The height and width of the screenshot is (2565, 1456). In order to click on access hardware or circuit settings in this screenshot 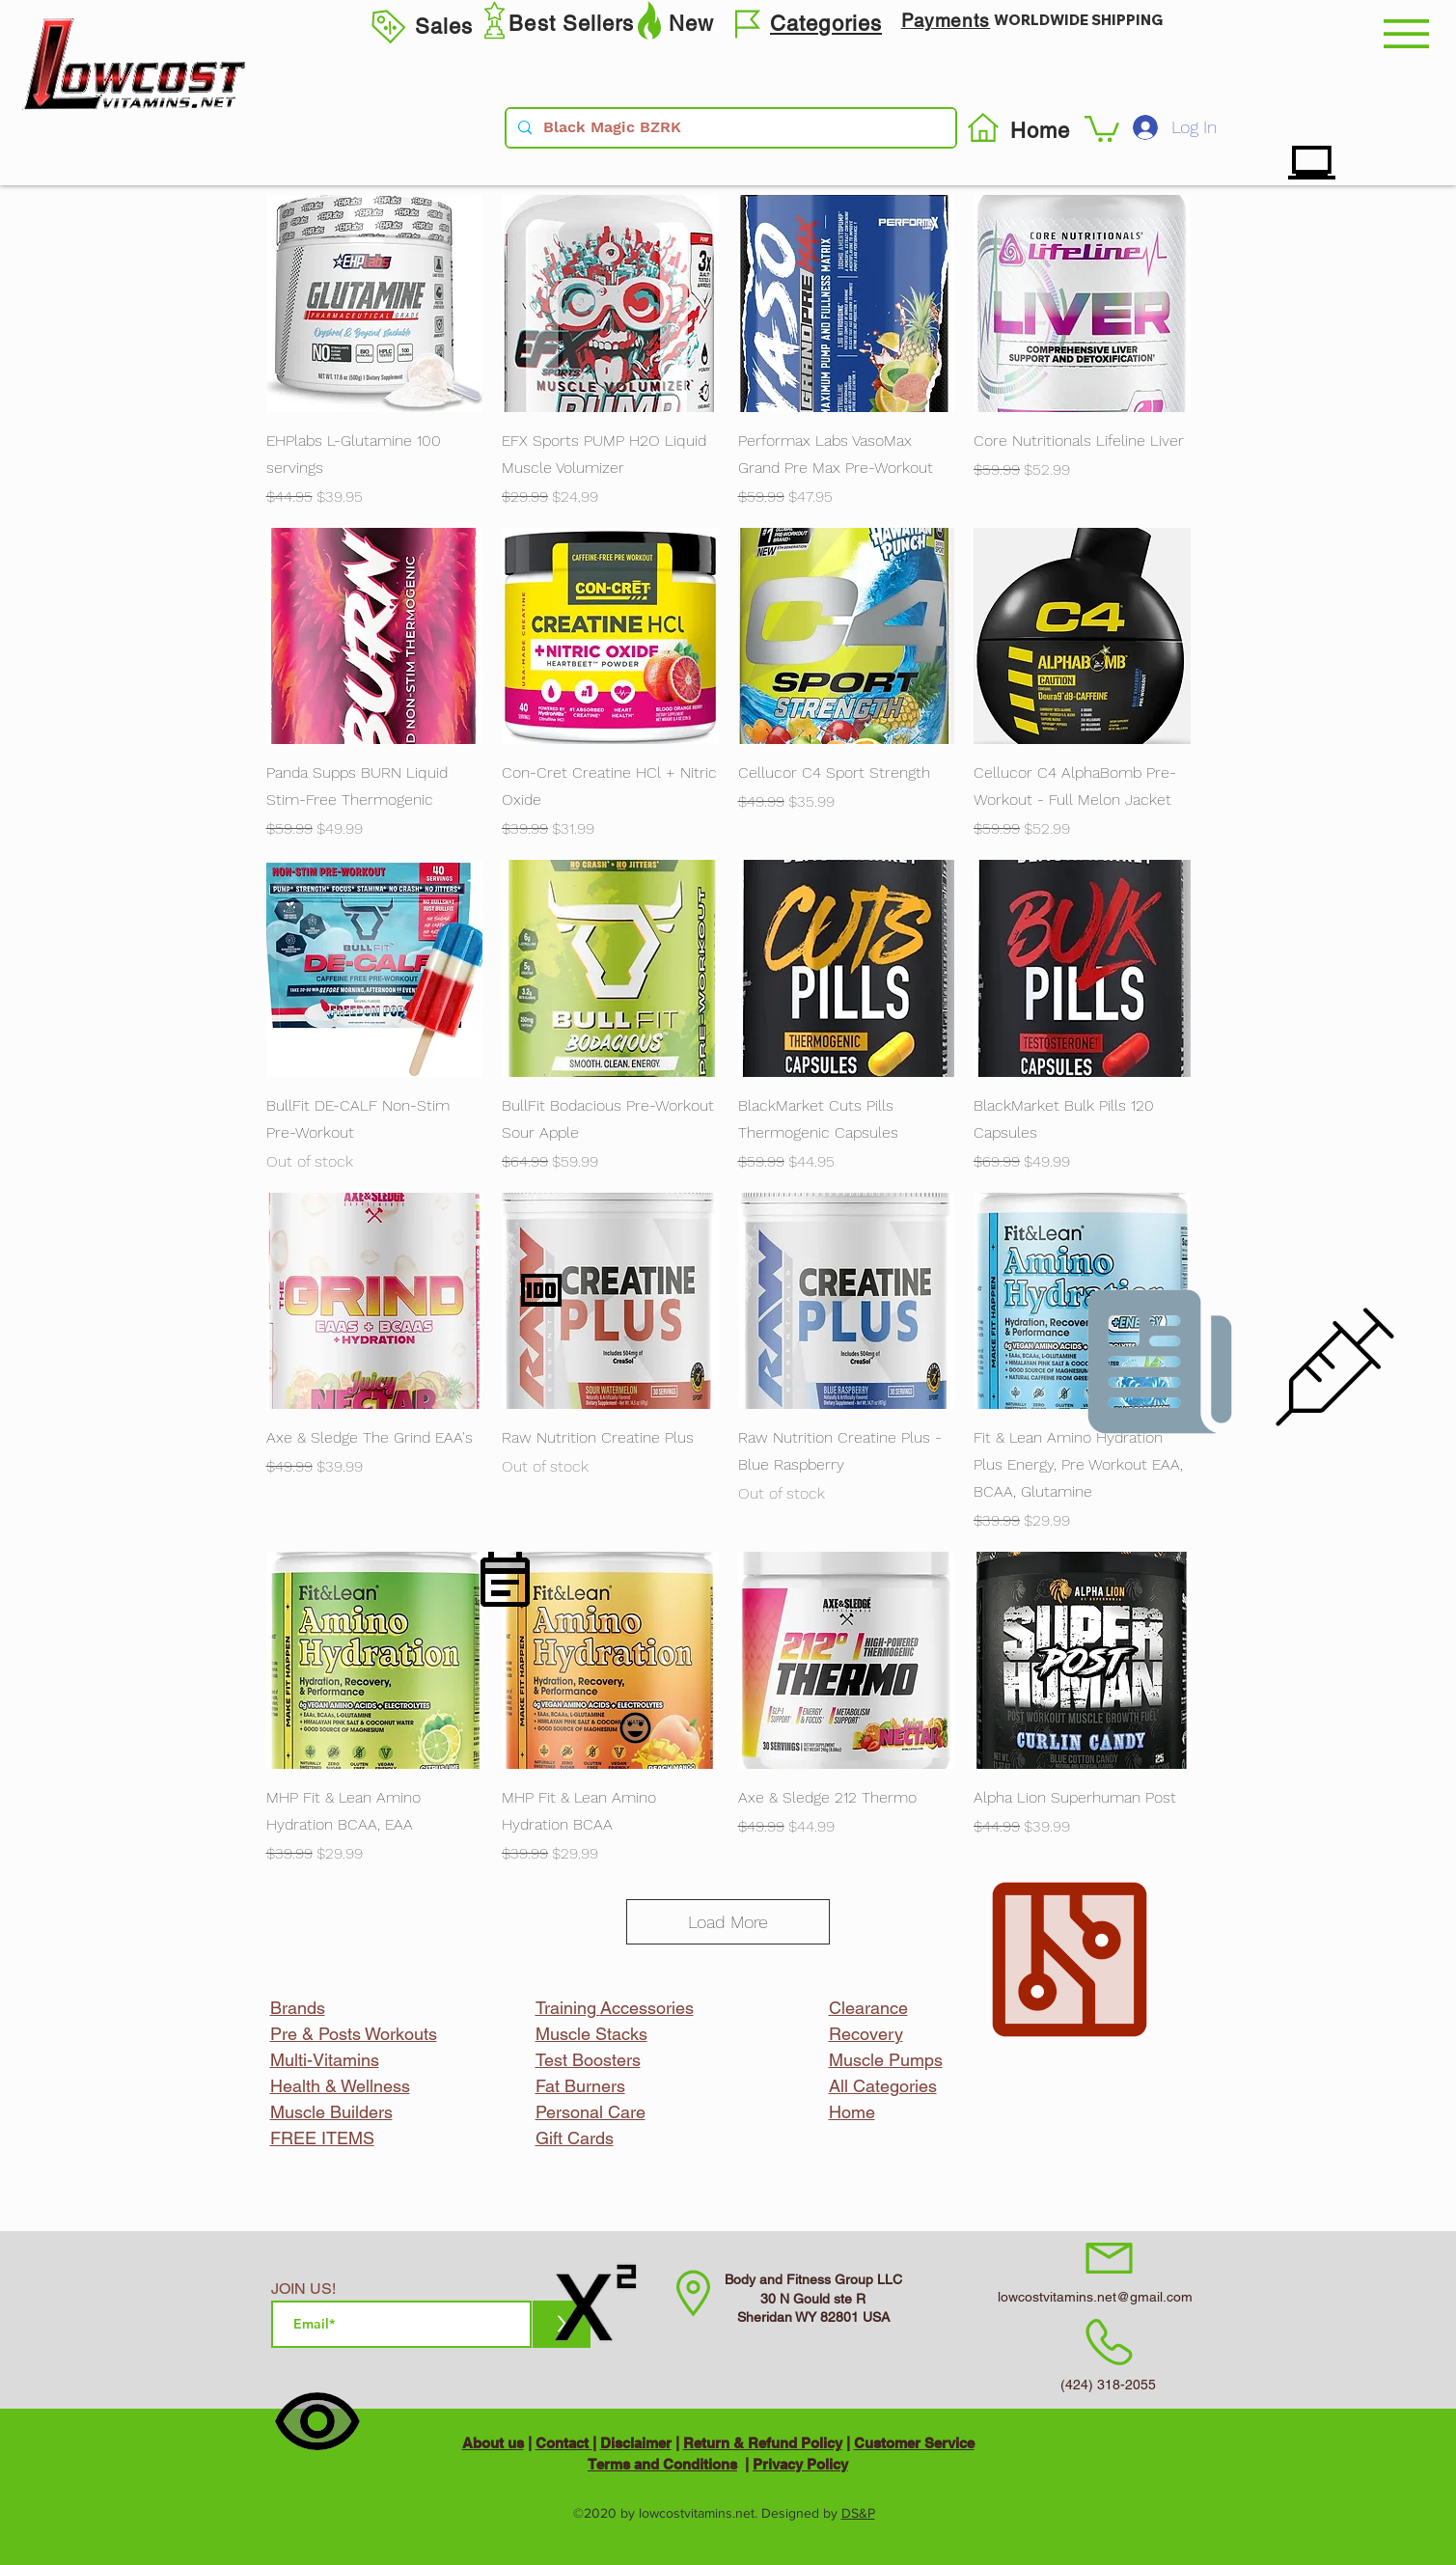, I will do `click(1069, 1959)`.